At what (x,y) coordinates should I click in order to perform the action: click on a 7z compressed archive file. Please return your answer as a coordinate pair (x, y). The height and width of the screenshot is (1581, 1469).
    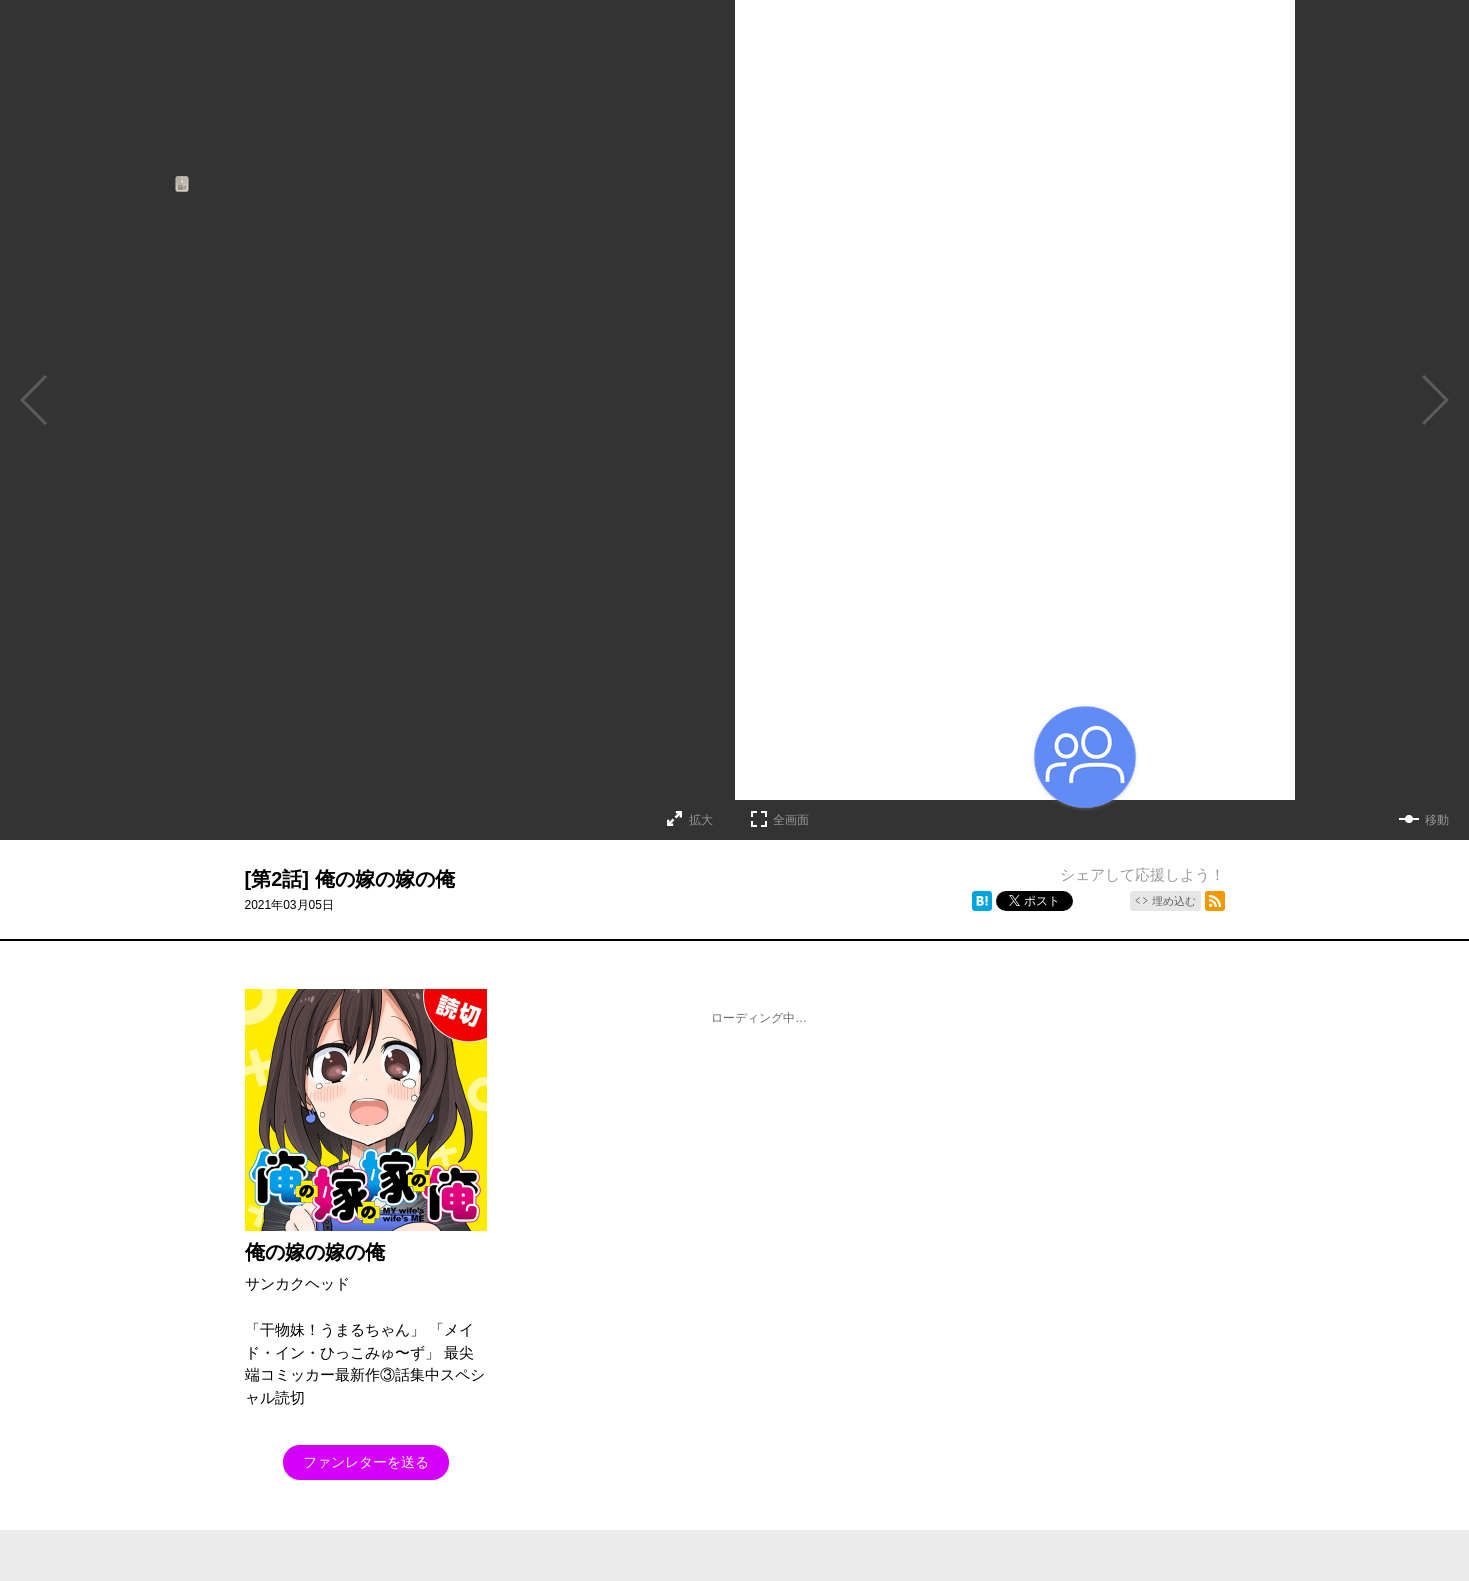
    Looking at the image, I should click on (182, 184).